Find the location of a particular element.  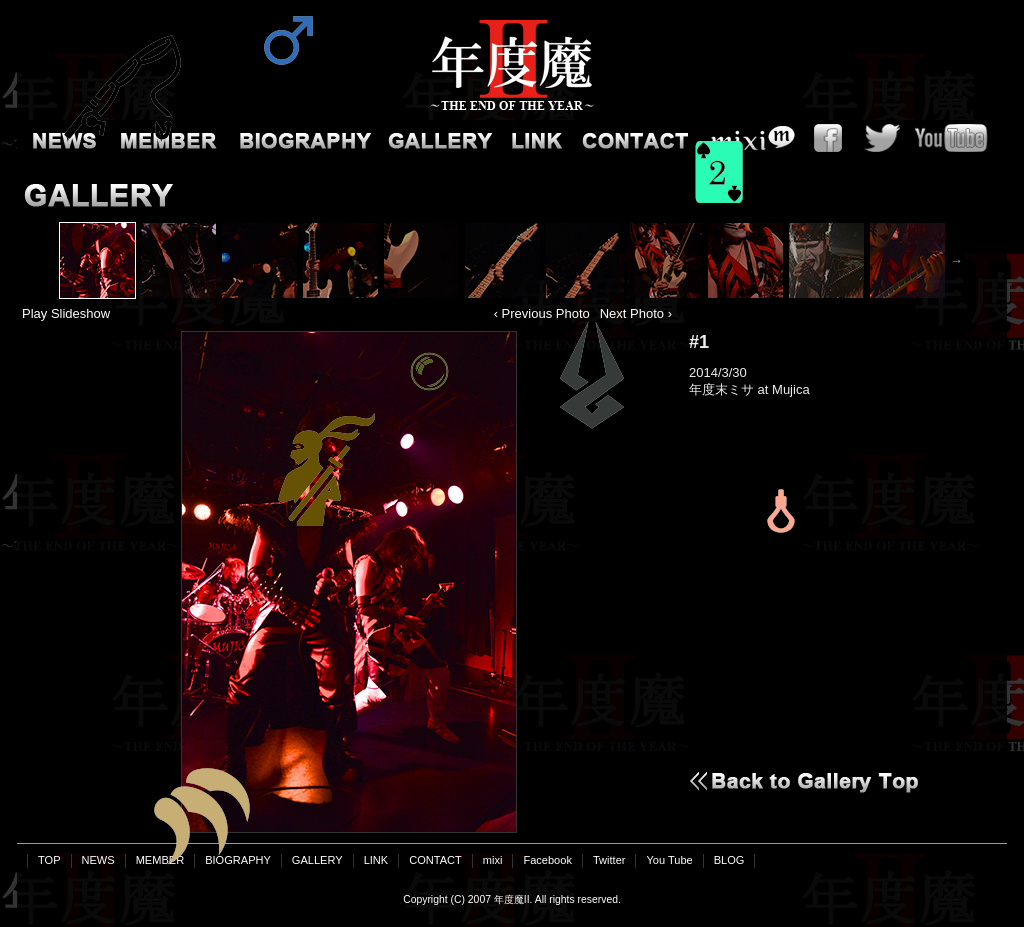

a collectible orb or power-up item is located at coordinates (429, 371).